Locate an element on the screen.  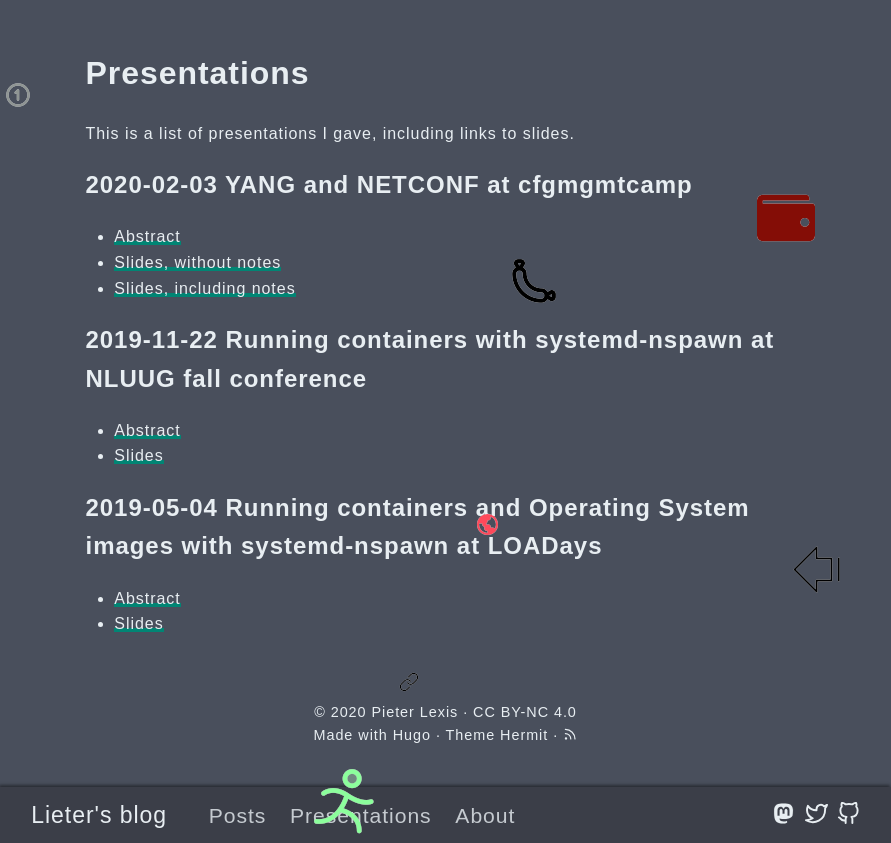
indicates the first step in a process or tutorial is located at coordinates (18, 95).